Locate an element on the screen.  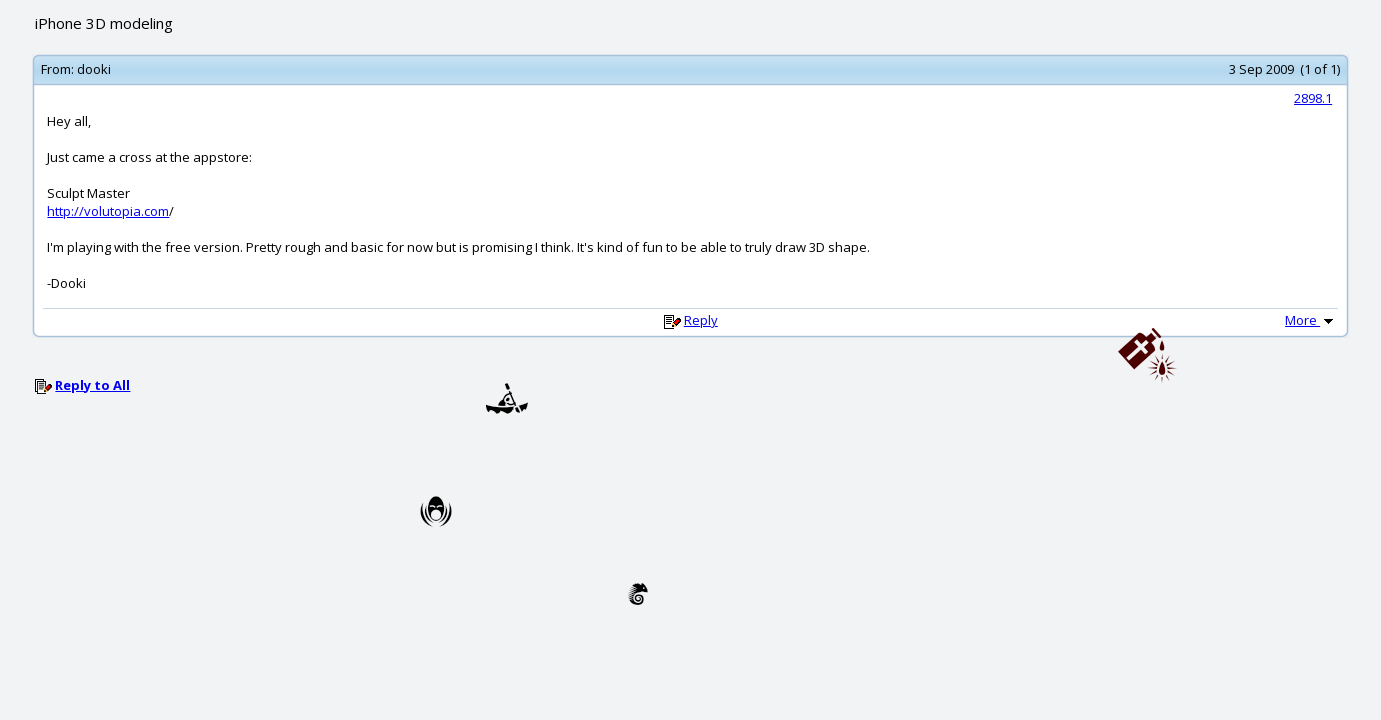
send a voice message or shout is located at coordinates (436, 511).